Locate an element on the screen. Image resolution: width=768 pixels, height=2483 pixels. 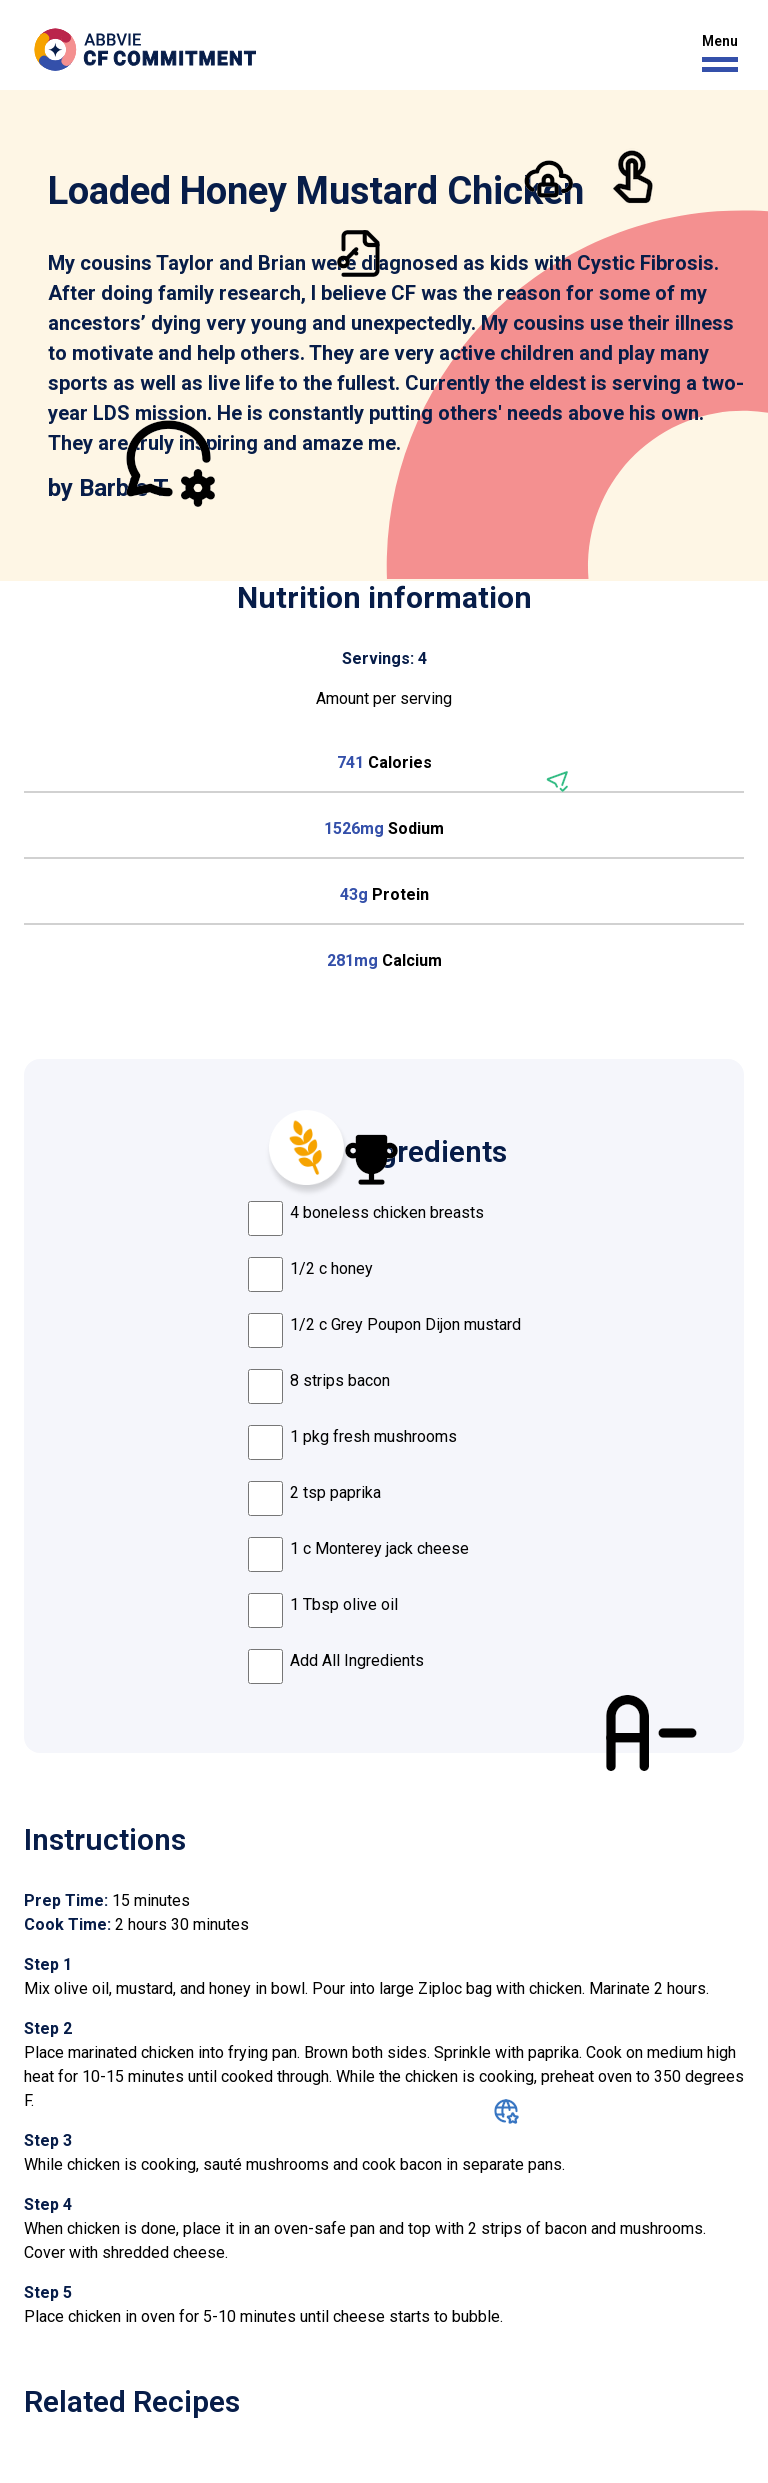
decrease font size is located at coordinates (649, 1733).